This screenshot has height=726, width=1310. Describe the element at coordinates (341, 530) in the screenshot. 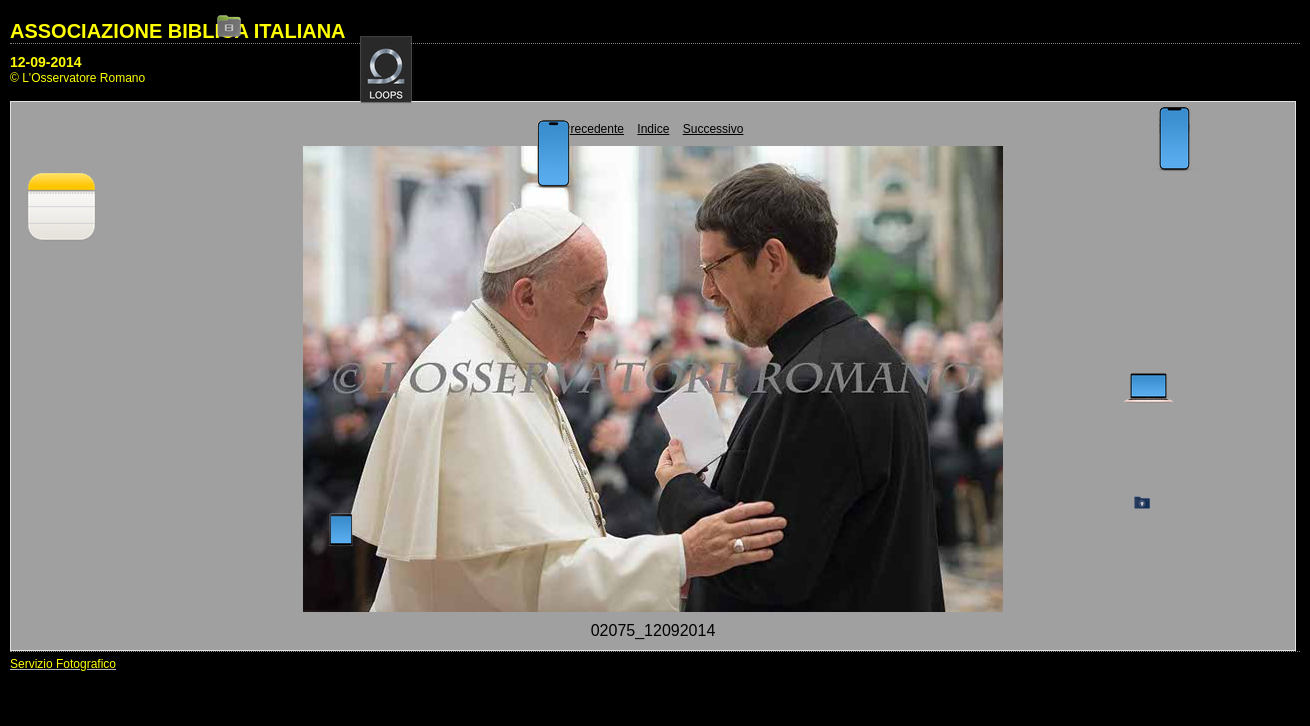

I see `view or manage connected iPad device` at that location.